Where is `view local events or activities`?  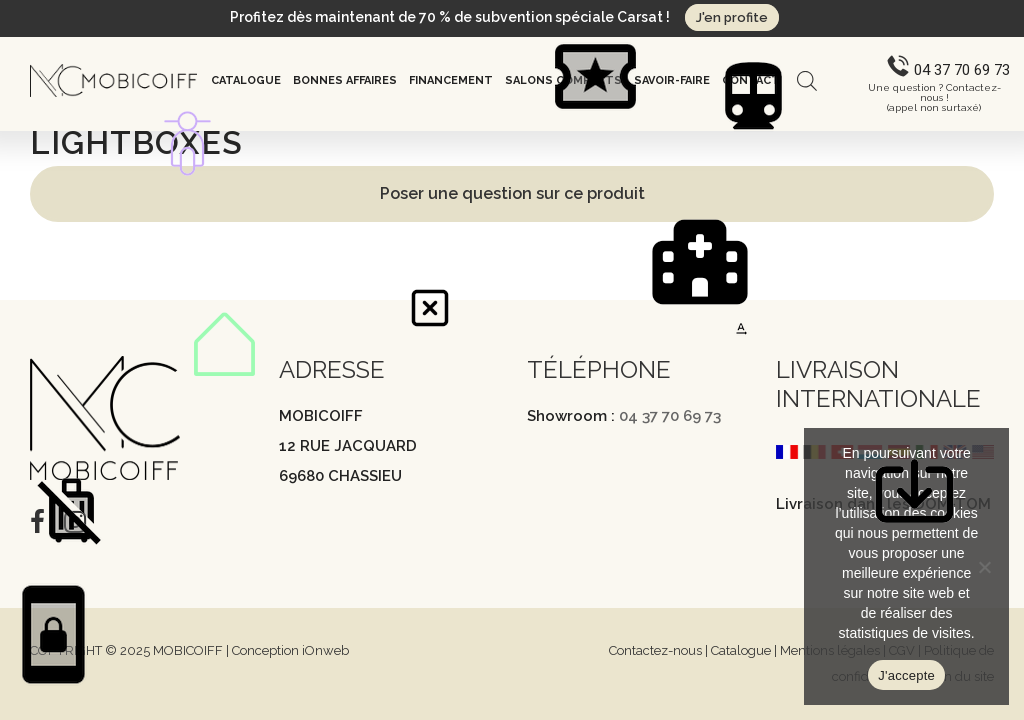 view local events or activities is located at coordinates (595, 76).